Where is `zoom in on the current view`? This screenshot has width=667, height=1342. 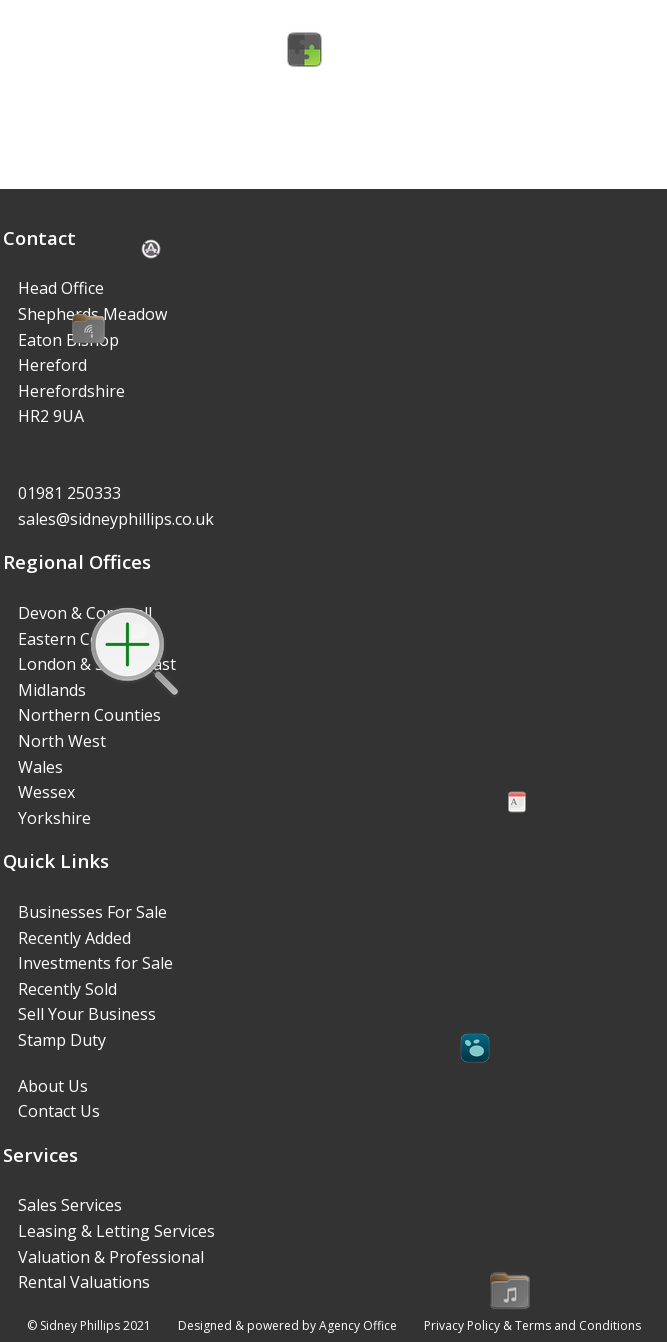
zoom in on the current view is located at coordinates (133, 650).